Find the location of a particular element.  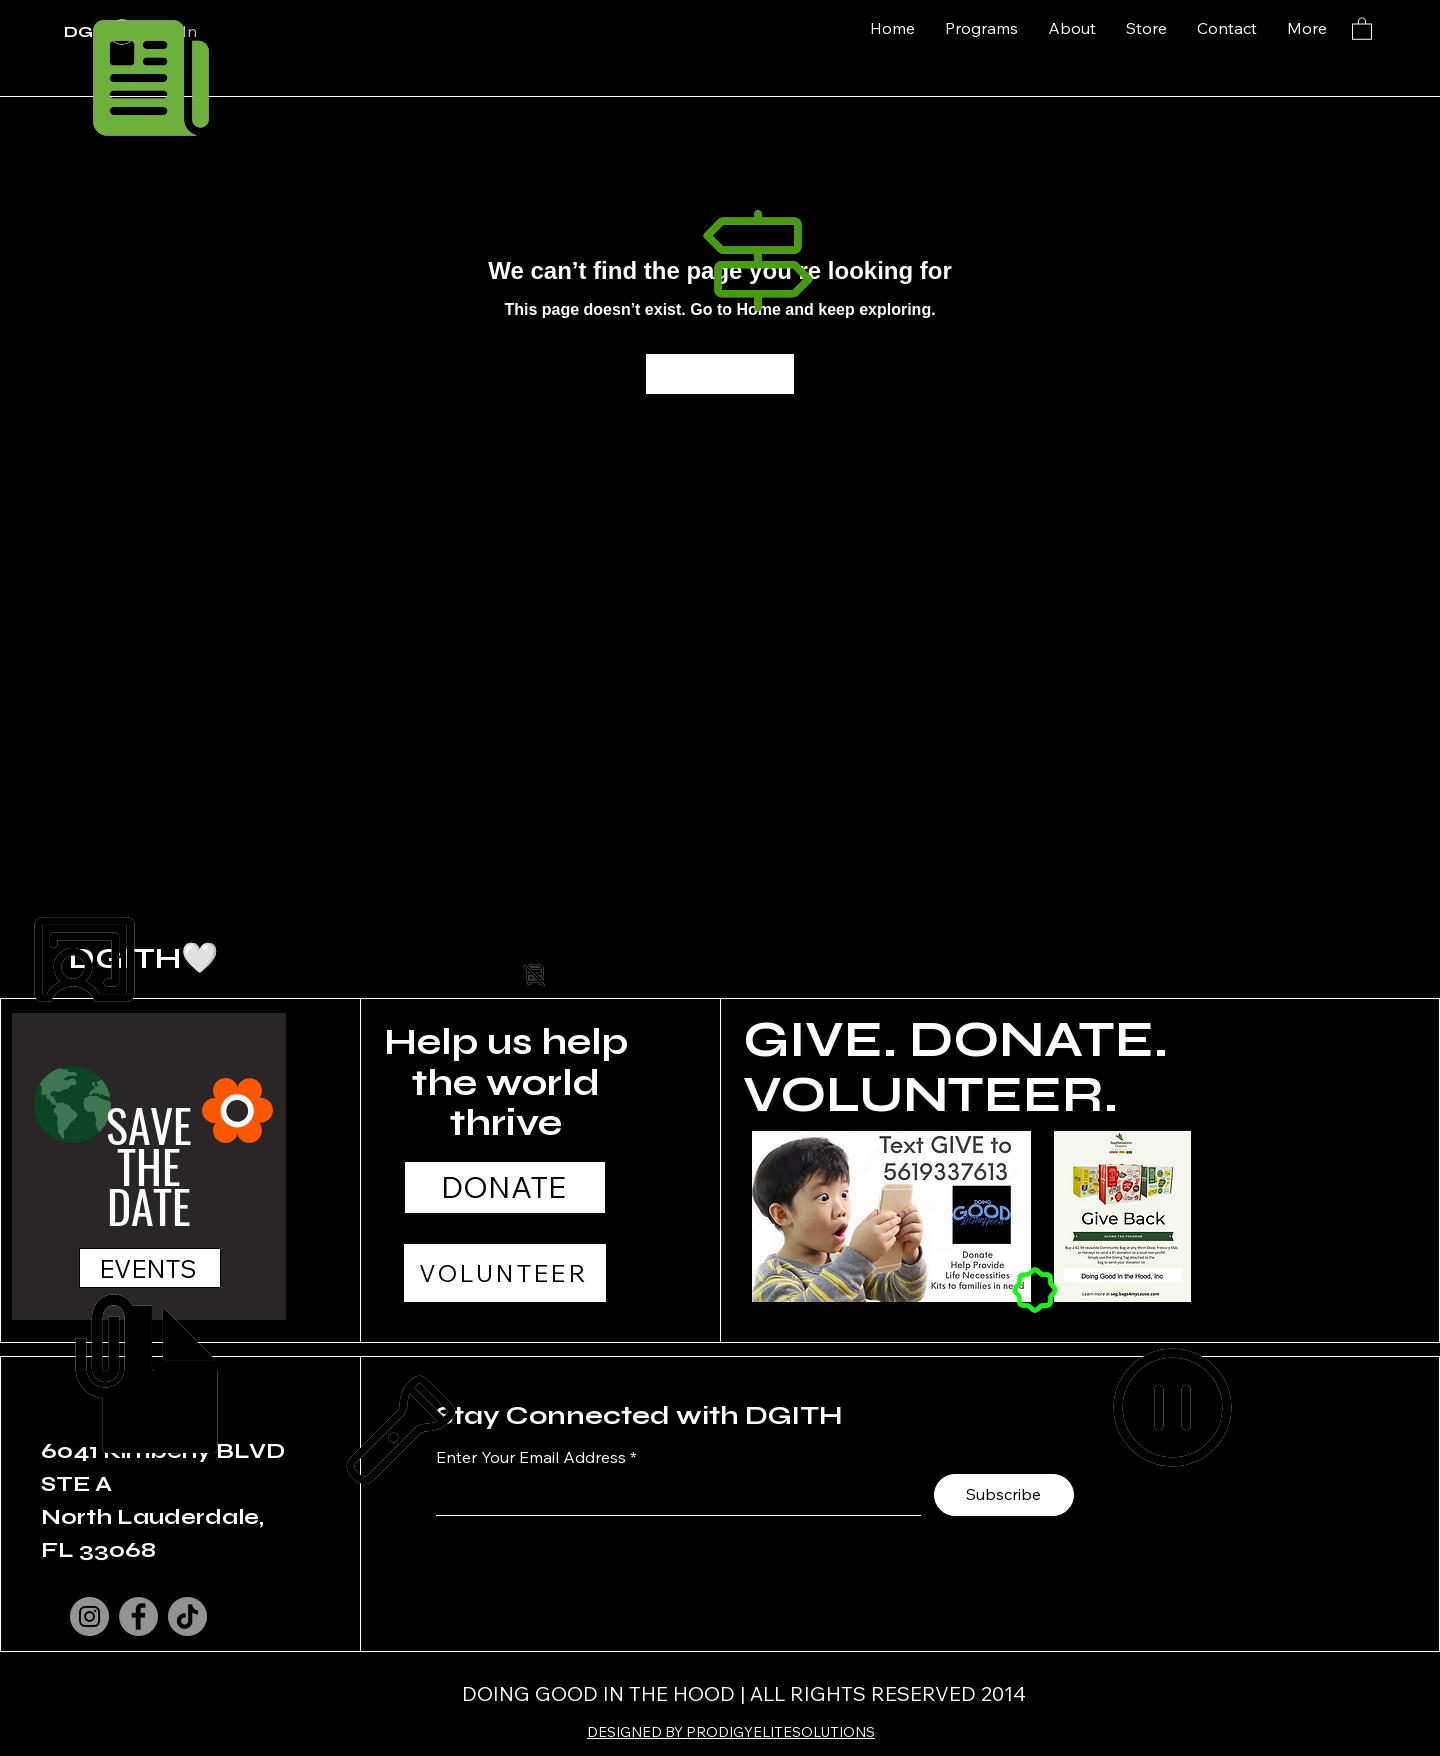

pause media playback is located at coordinates (1172, 1407).